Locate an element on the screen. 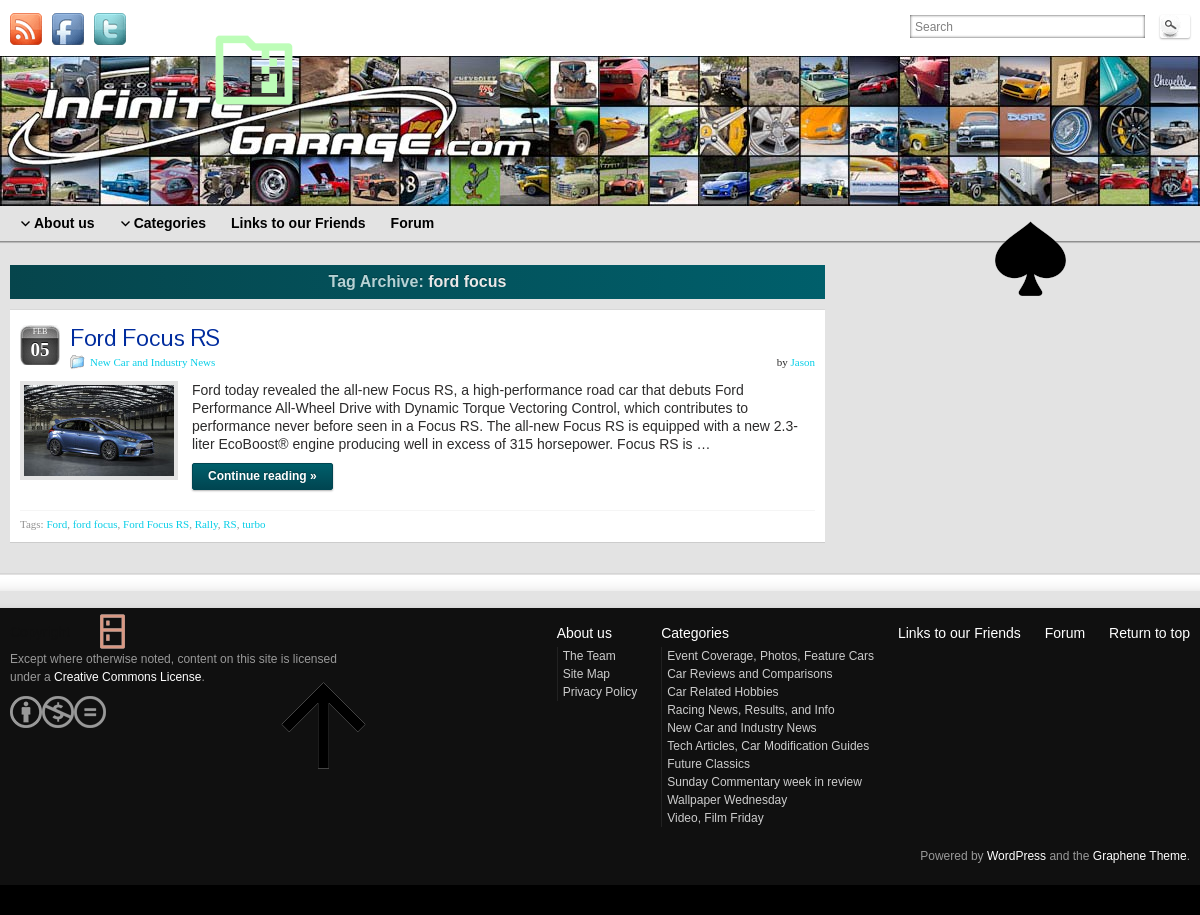 This screenshot has width=1200, height=915. scroll to top of page is located at coordinates (323, 725).